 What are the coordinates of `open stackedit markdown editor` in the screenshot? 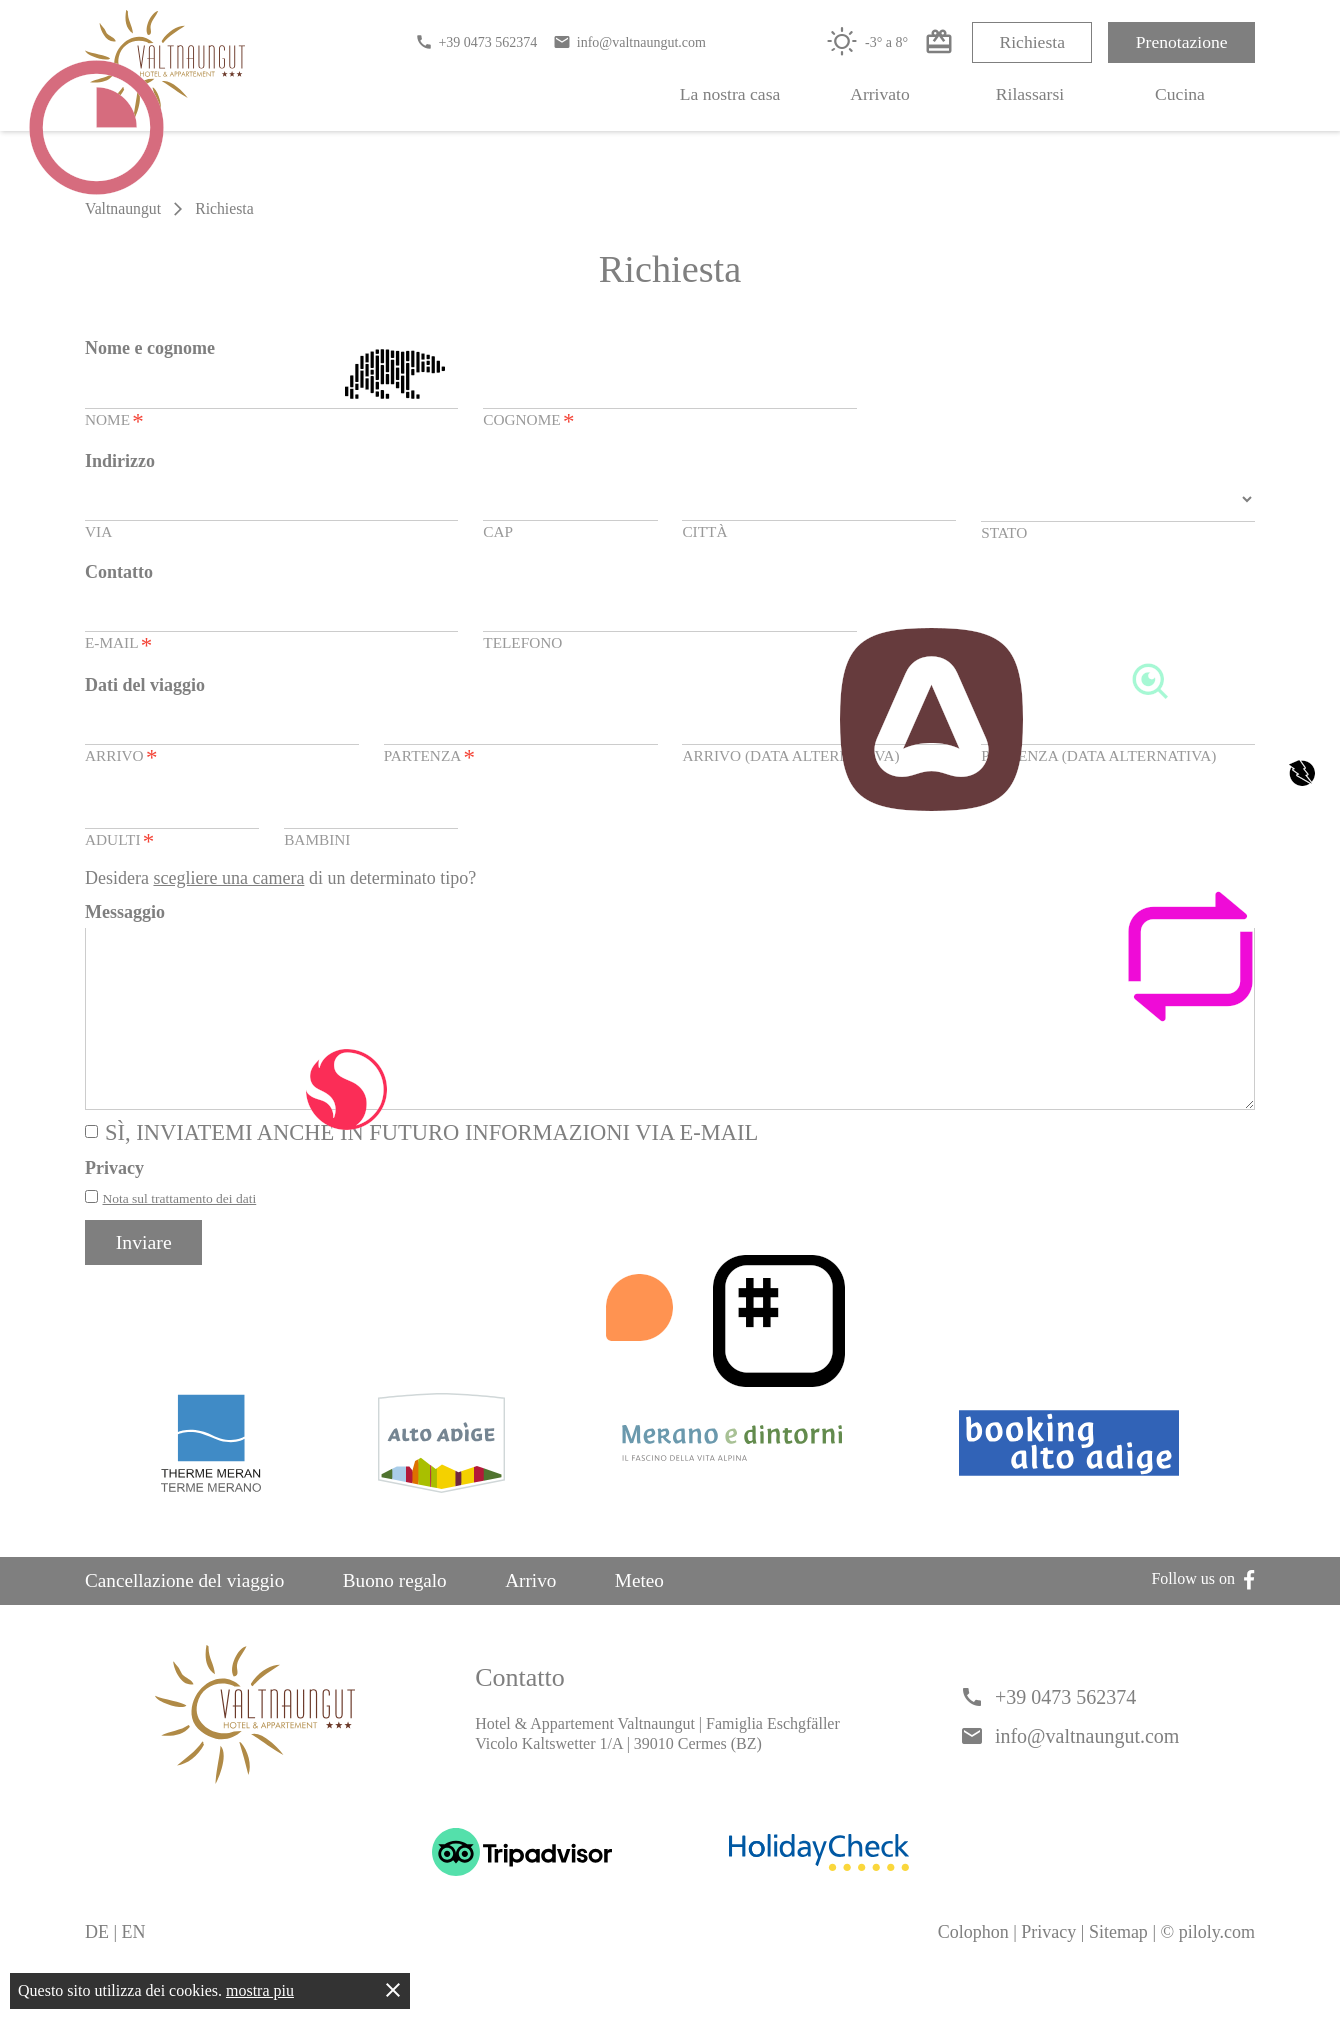 It's located at (779, 1321).